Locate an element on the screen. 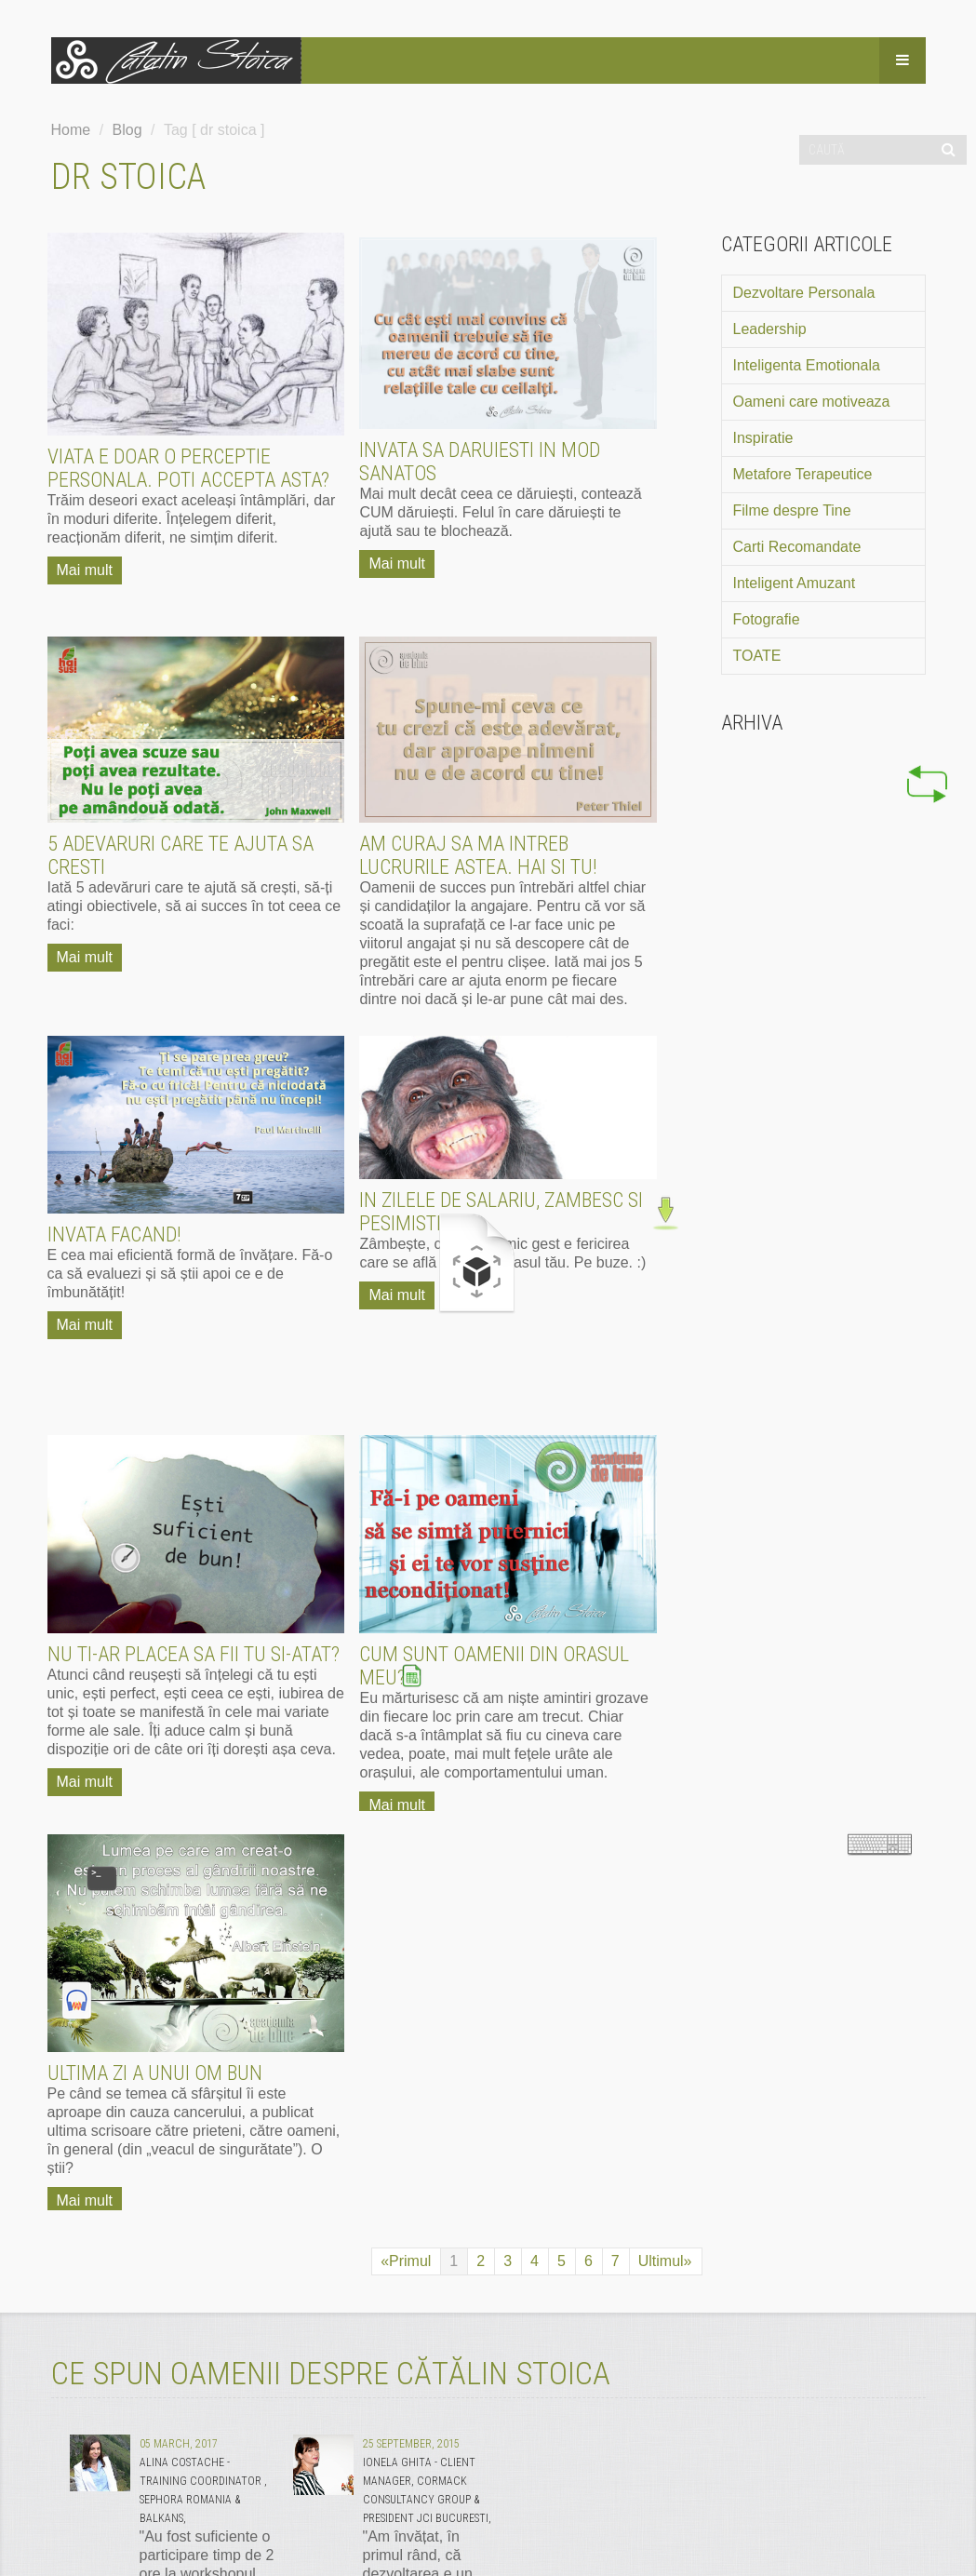 Image resolution: width=976 pixels, height=2576 pixels. open a 3D reality file or AR content is located at coordinates (476, 1265).